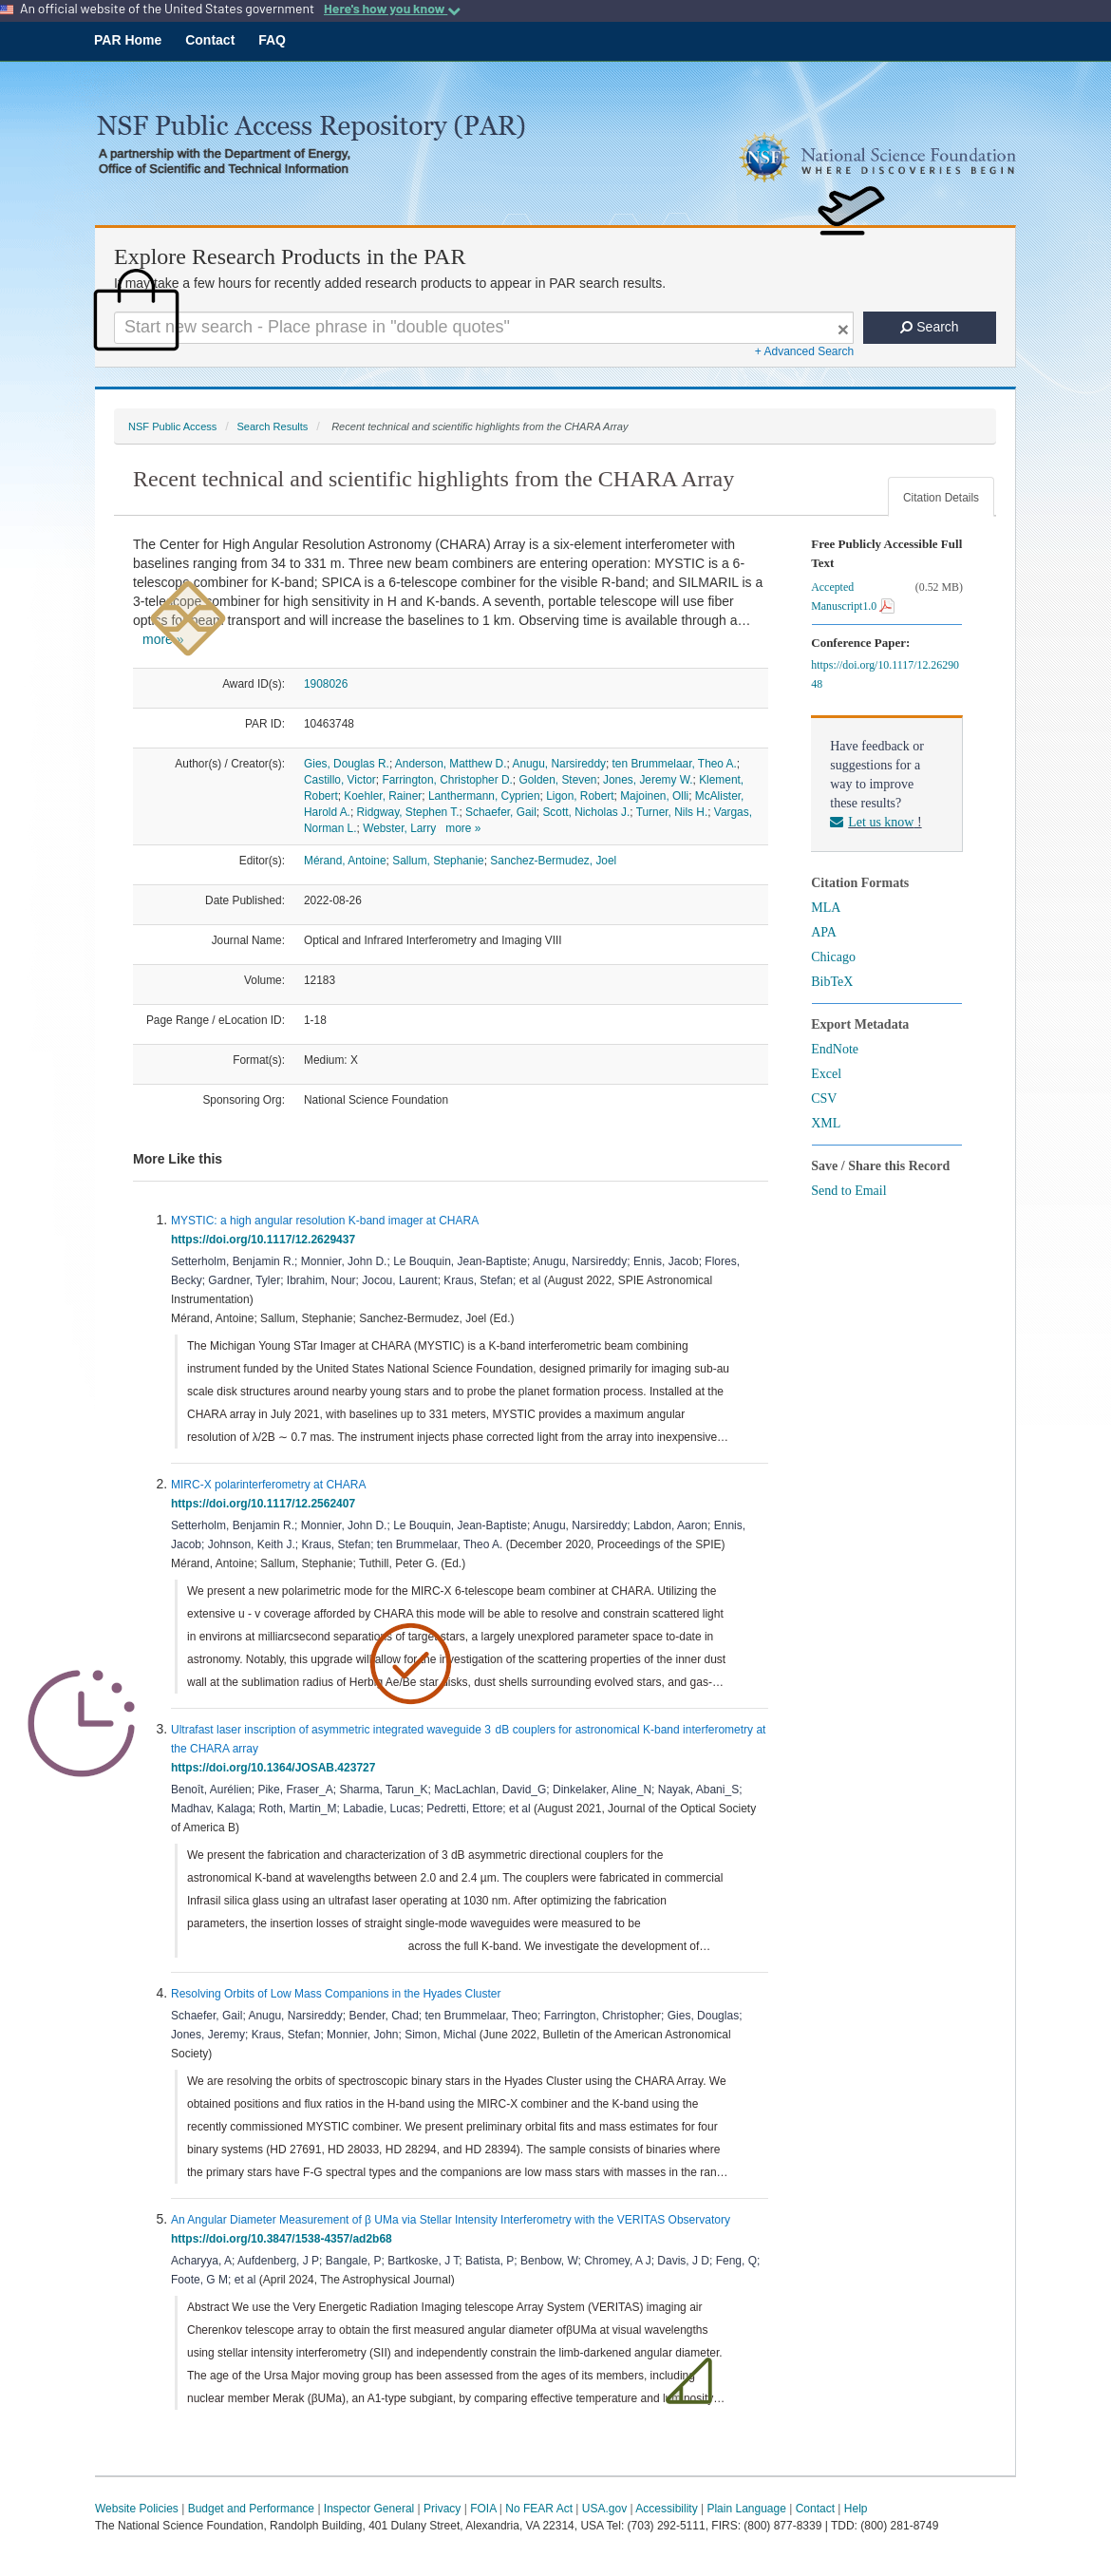 The height and width of the screenshot is (2576, 1111). What do you see at coordinates (410, 1663) in the screenshot?
I see `indicates task or action completed successfully` at bounding box center [410, 1663].